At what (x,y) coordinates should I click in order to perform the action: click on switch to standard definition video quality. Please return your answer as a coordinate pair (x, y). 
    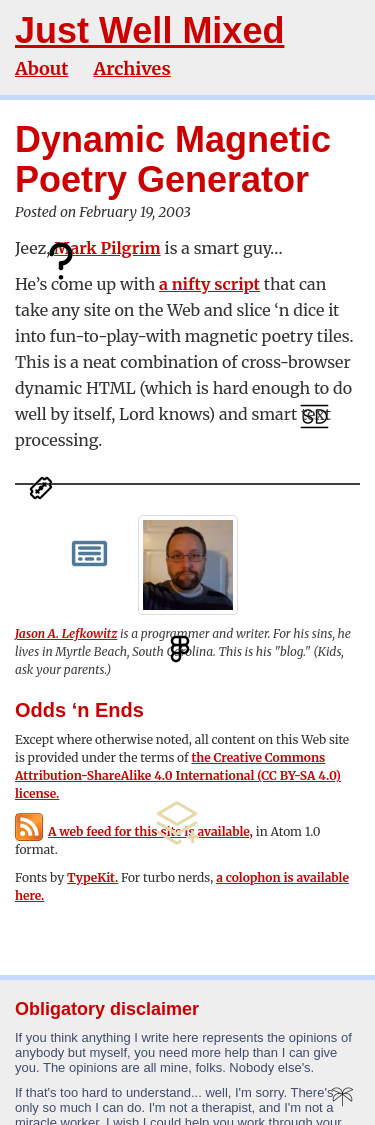
    Looking at the image, I should click on (314, 416).